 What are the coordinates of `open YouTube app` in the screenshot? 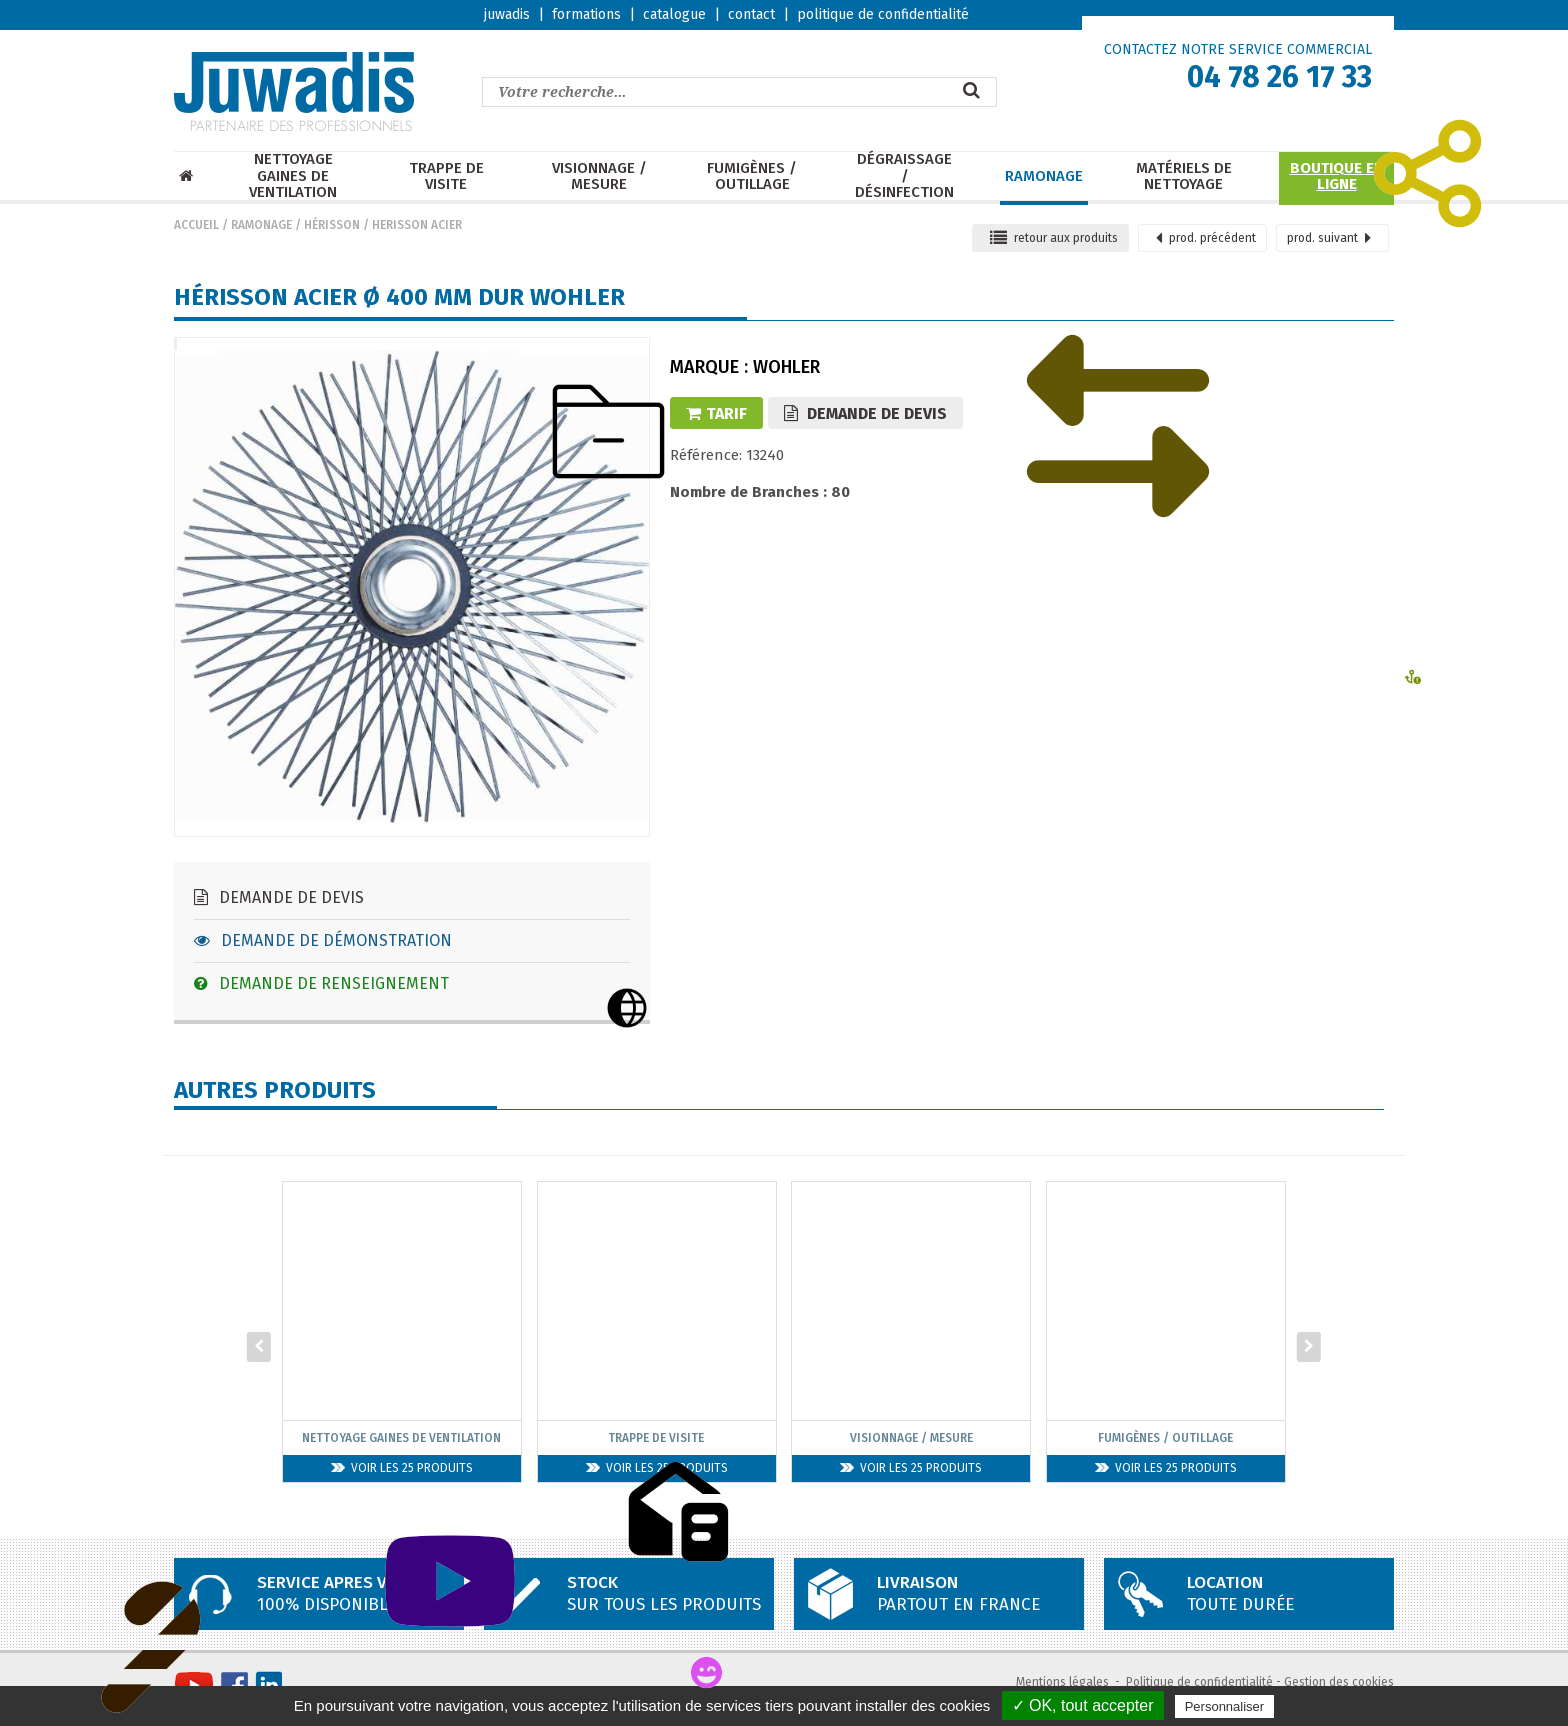 It's located at (450, 1581).